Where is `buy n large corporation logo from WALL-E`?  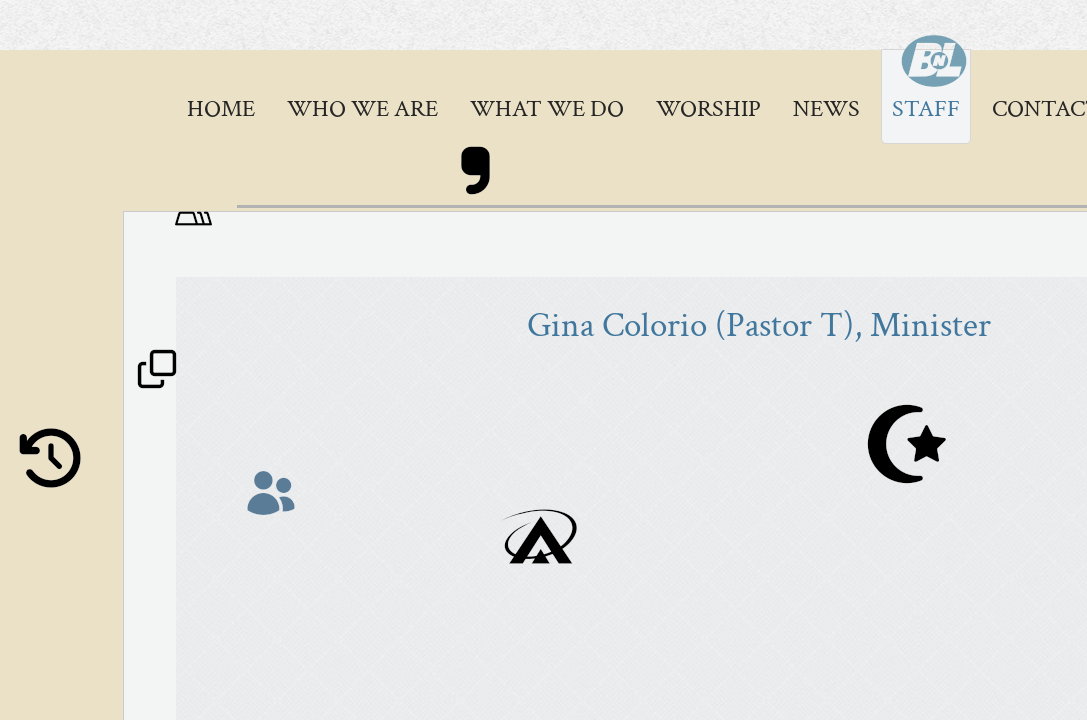
buy n large corporation logo from WALL-E is located at coordinates (934, 61).